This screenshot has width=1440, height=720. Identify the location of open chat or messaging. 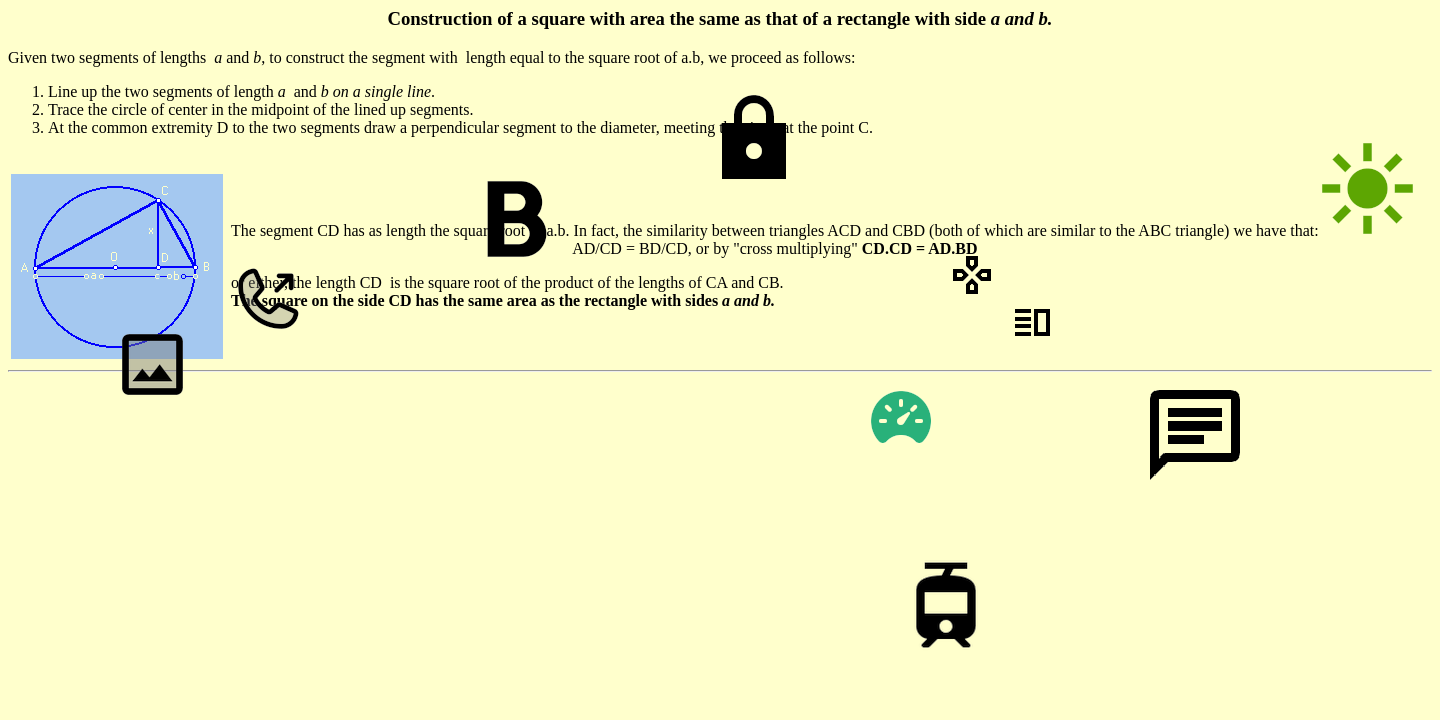
(1195, 435).